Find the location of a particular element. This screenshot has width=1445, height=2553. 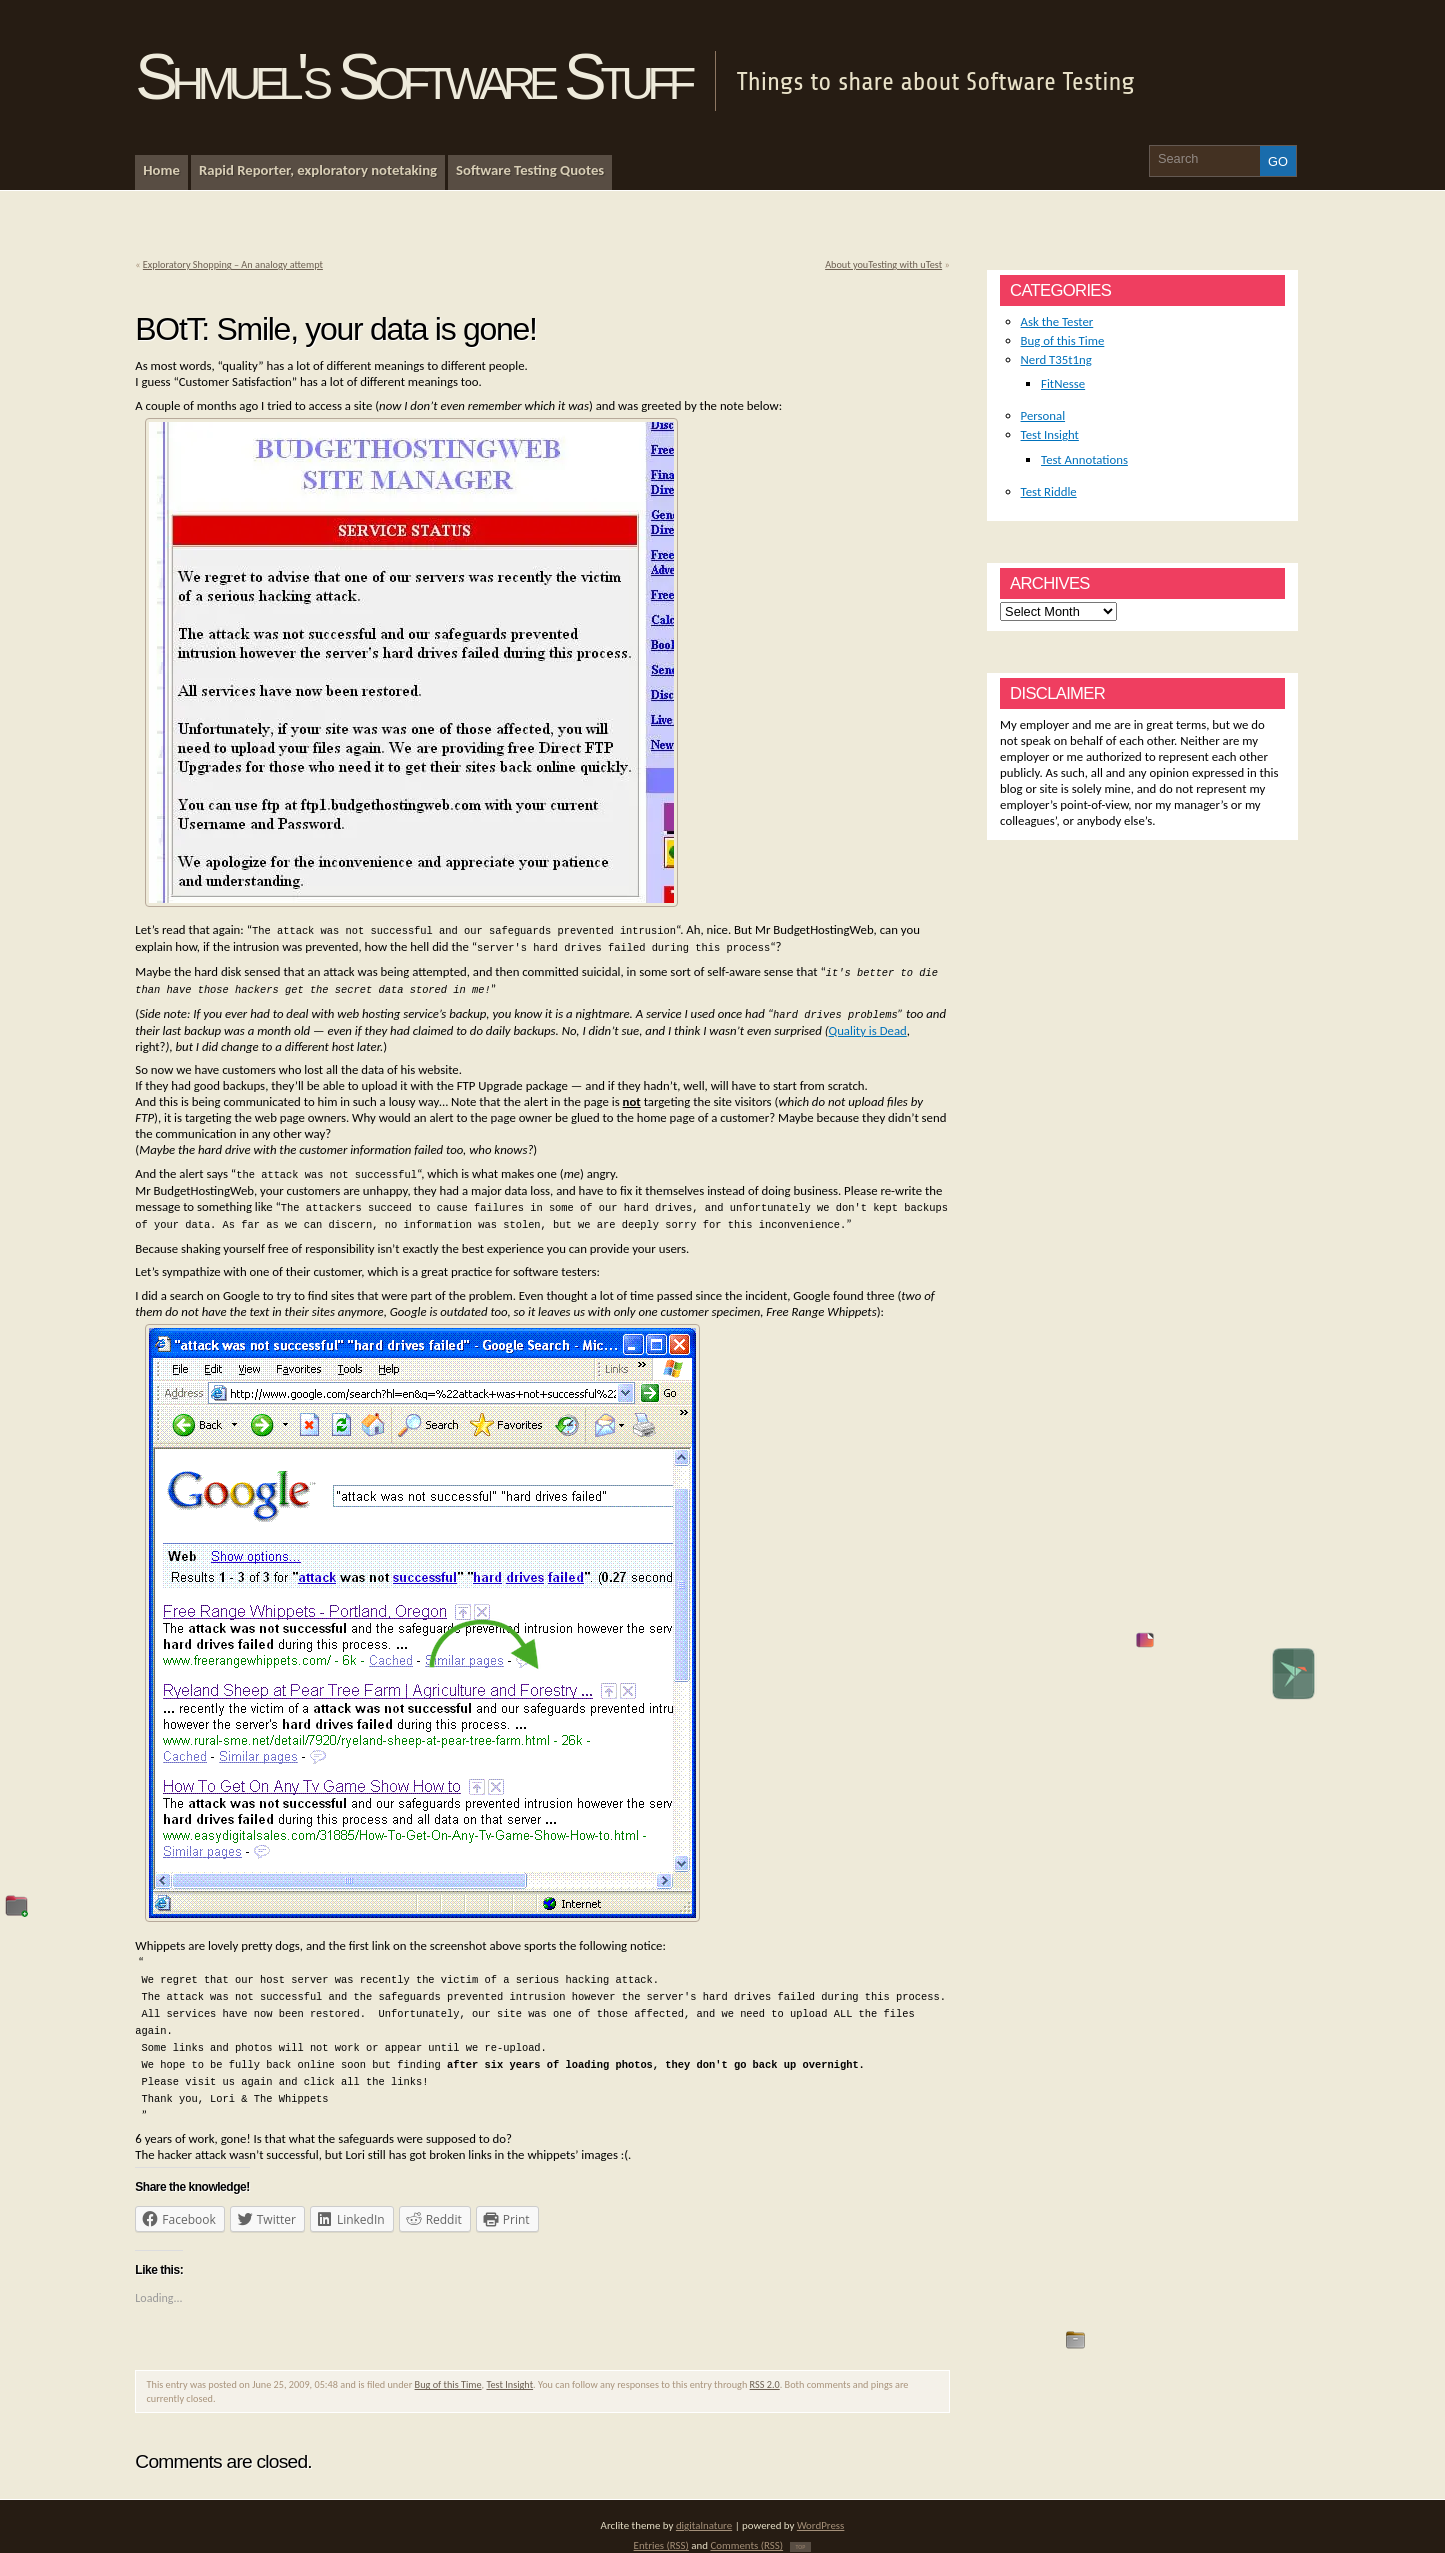

create a new folder is located at coordinates (16, 1905).